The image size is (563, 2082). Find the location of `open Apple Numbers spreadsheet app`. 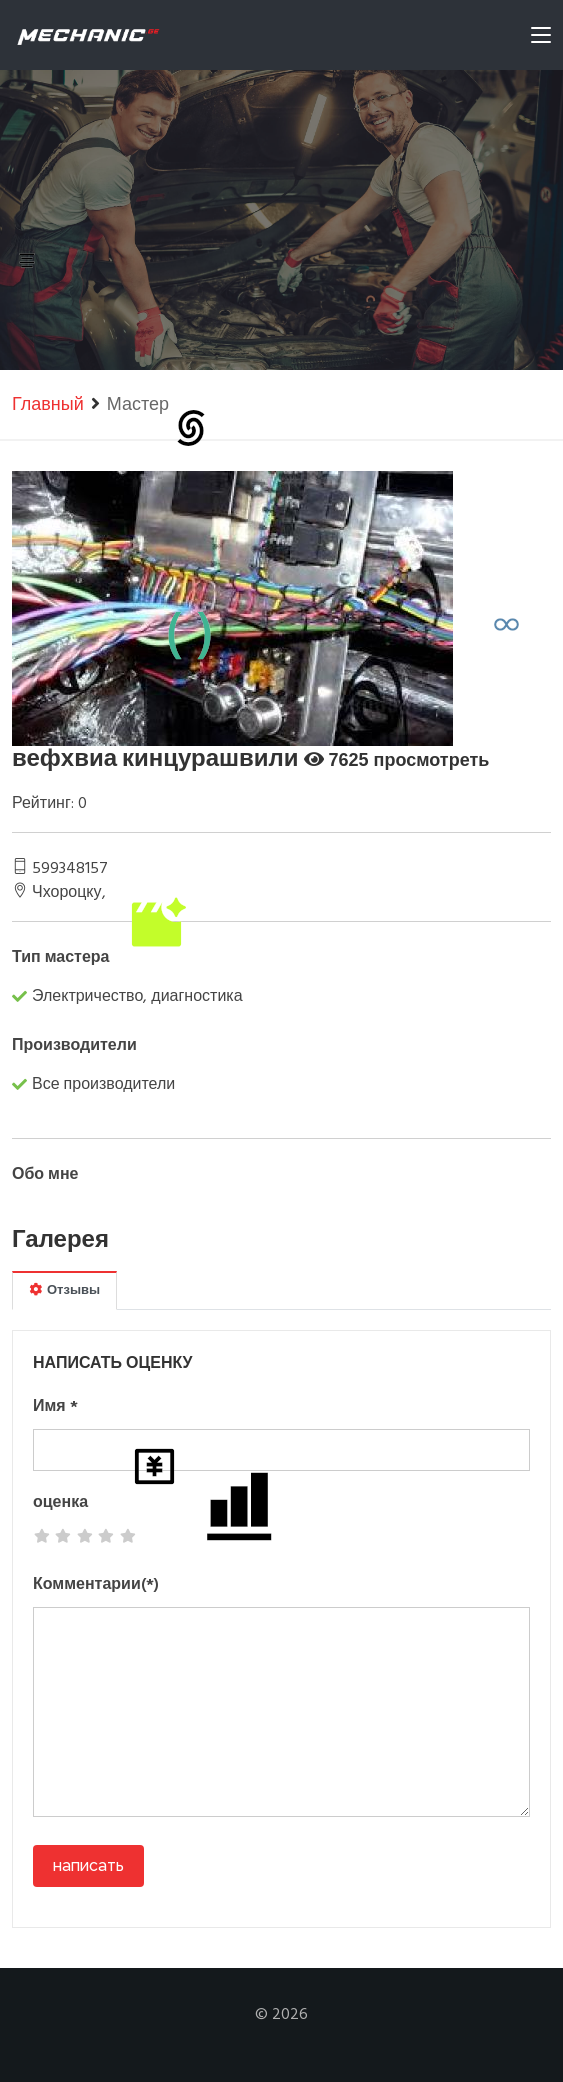

open Apple Numbers spreadsheet app is located at coordinates (237, 1506).